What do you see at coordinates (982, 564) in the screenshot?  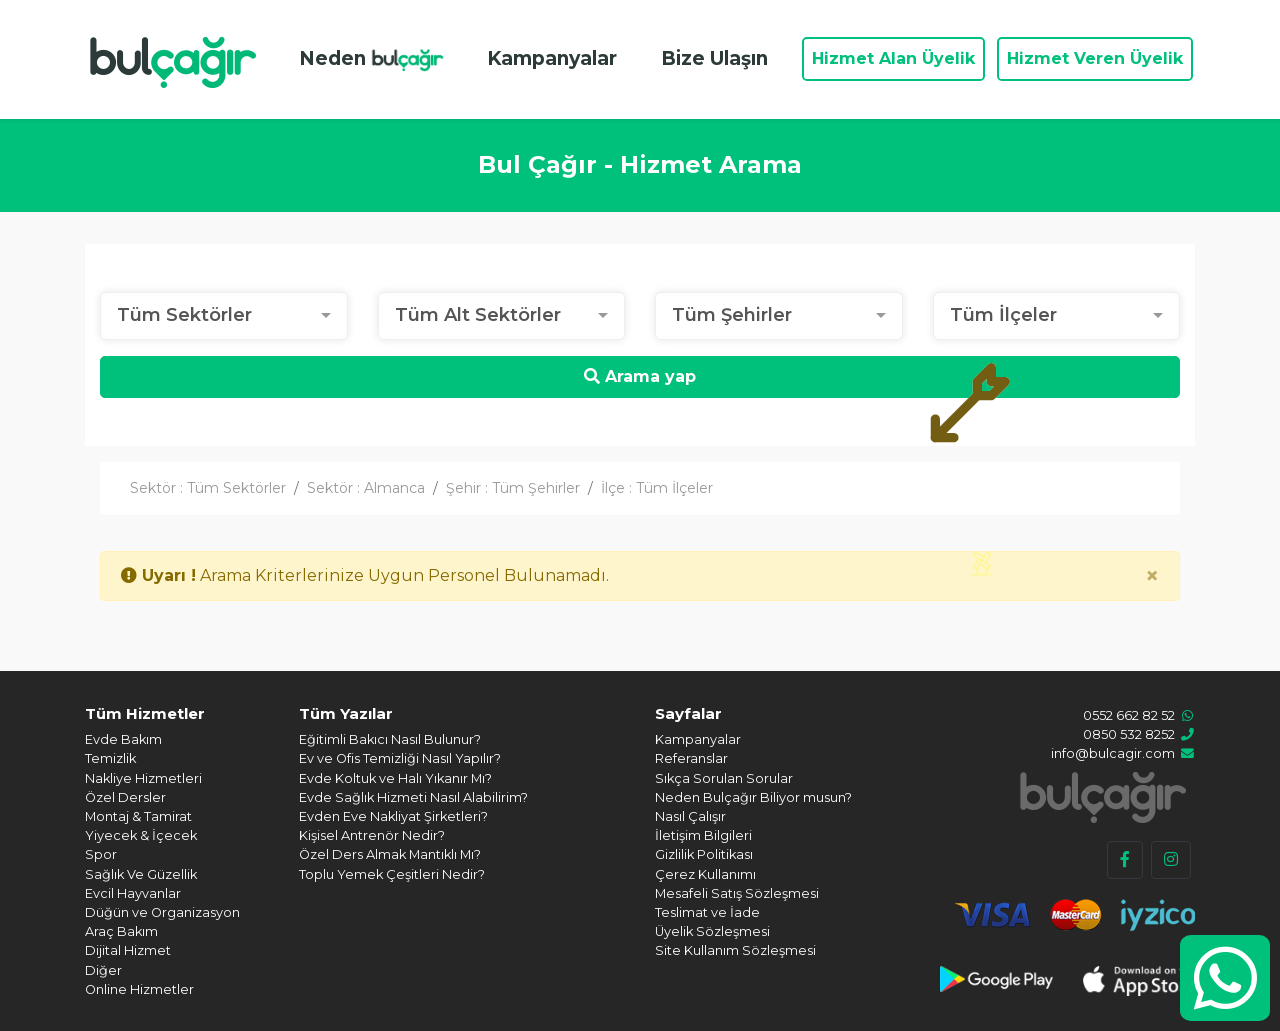 I see `access wind energy or renewable power settings` at bounding box center [982, 564].